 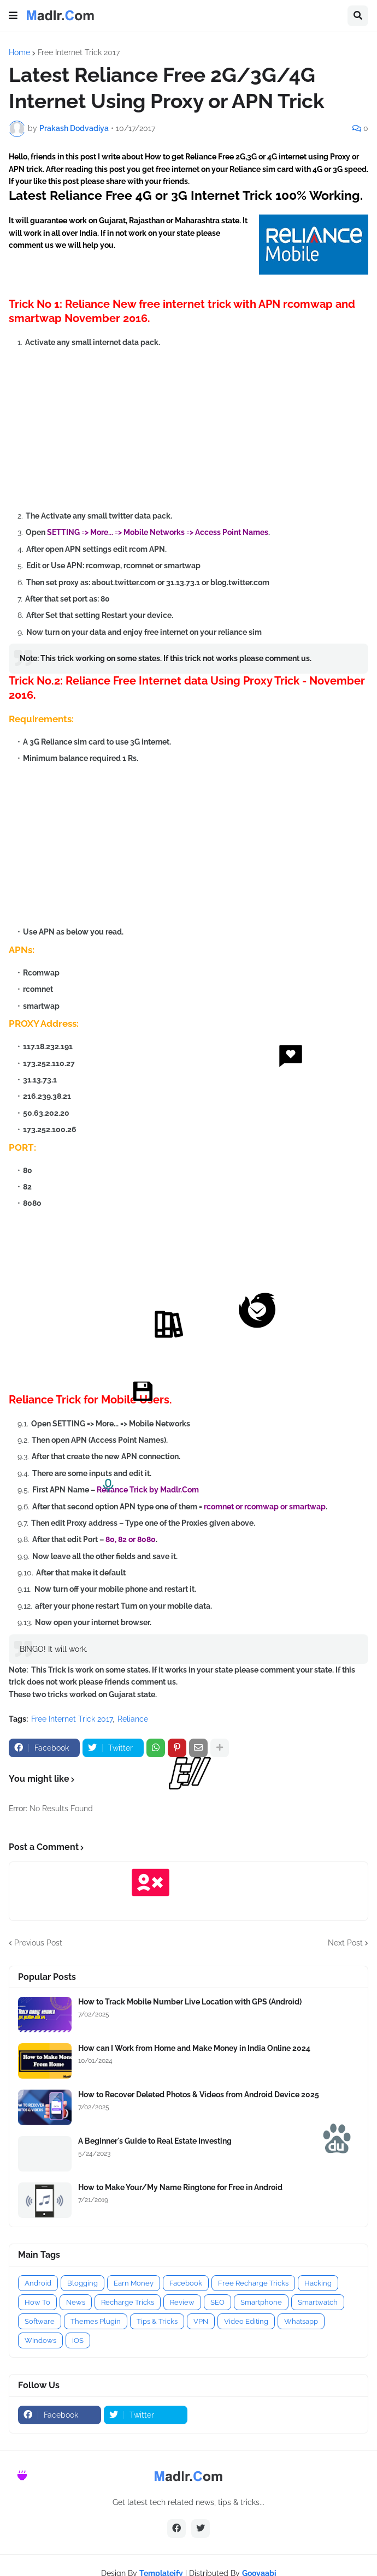 What do you see at coordinates (168, 1324) in the screenshot?
I see `browse your digital library` at bounding box center [168, 1324].